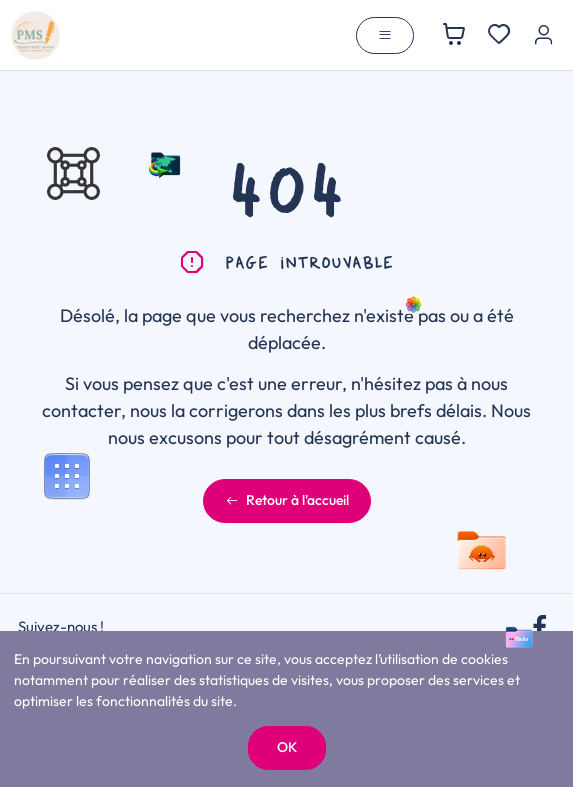  Describe the element at coordinates (165, 164) in the screenshot. I see `open internet download manager files folder` at that location.